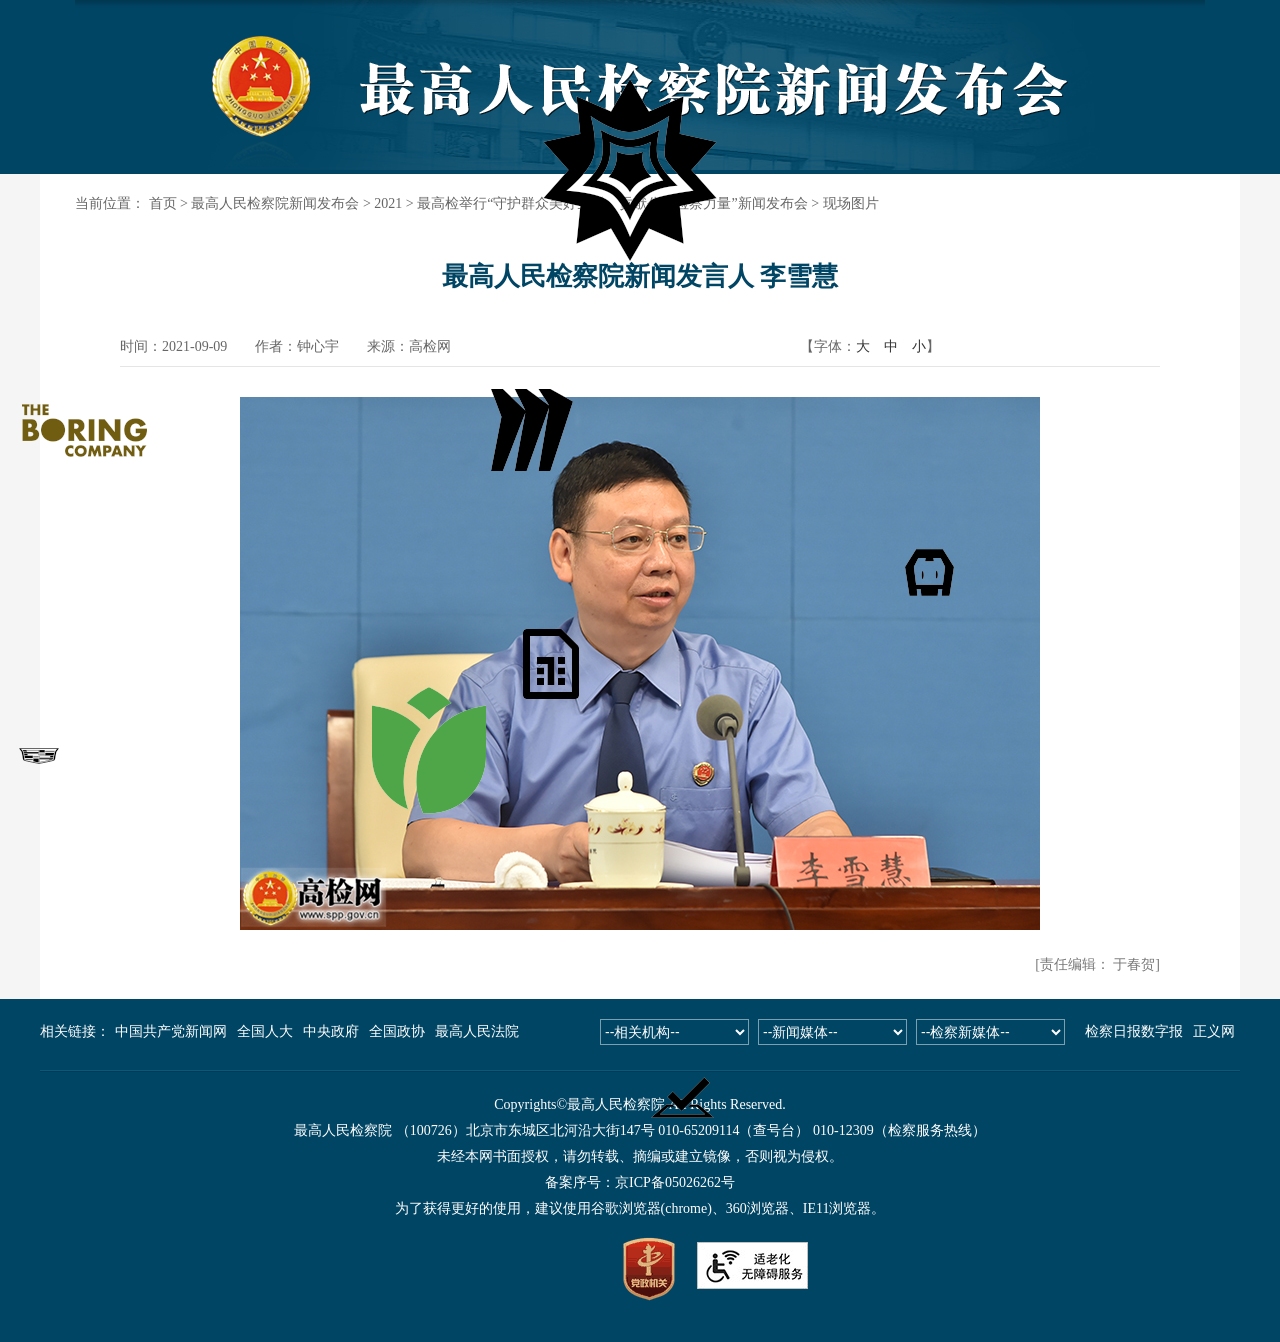 The width and height of the screenshot is (1280, 1342). Describe the element at coordinates (551, 664) in the screenshot. I see `view sim card information` at that location.